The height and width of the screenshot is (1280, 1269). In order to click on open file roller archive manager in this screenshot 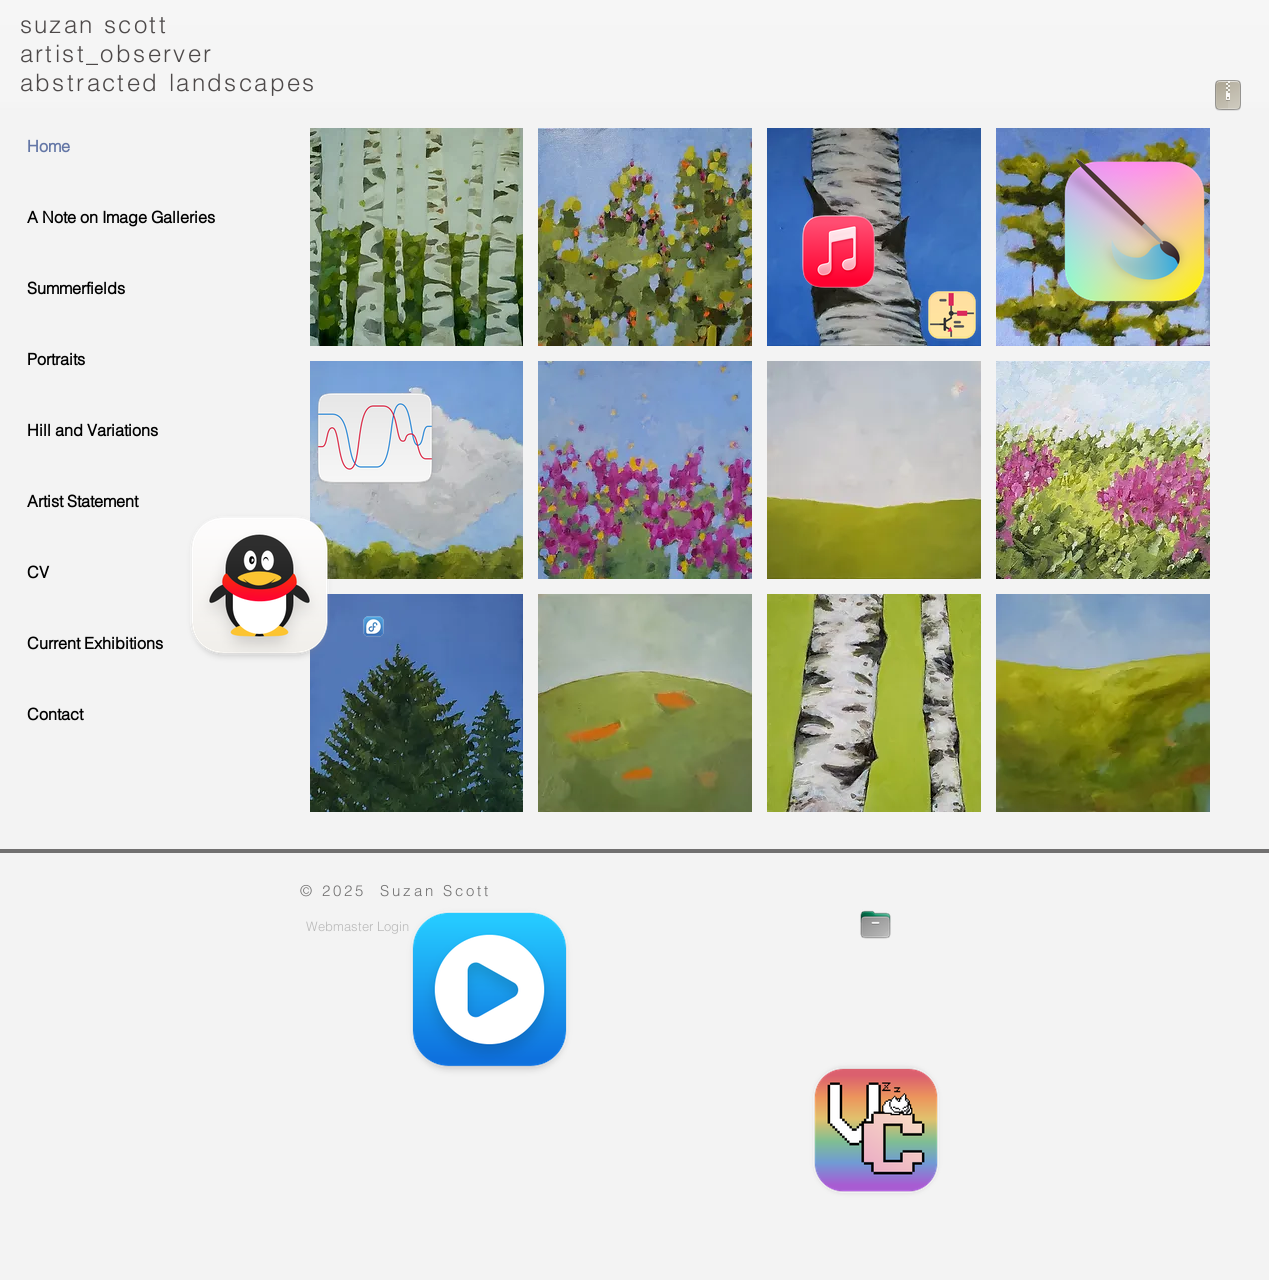, I will do `click(1228, 95)`.